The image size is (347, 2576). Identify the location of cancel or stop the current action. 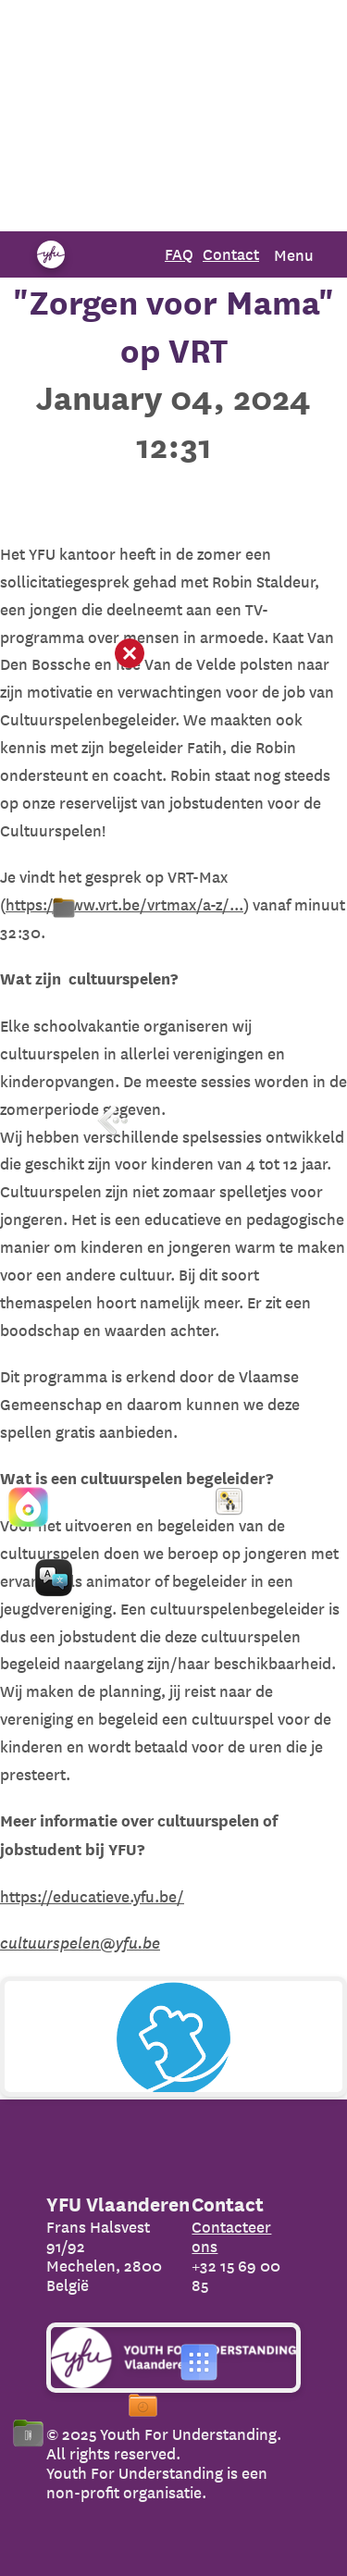
(130, 653).